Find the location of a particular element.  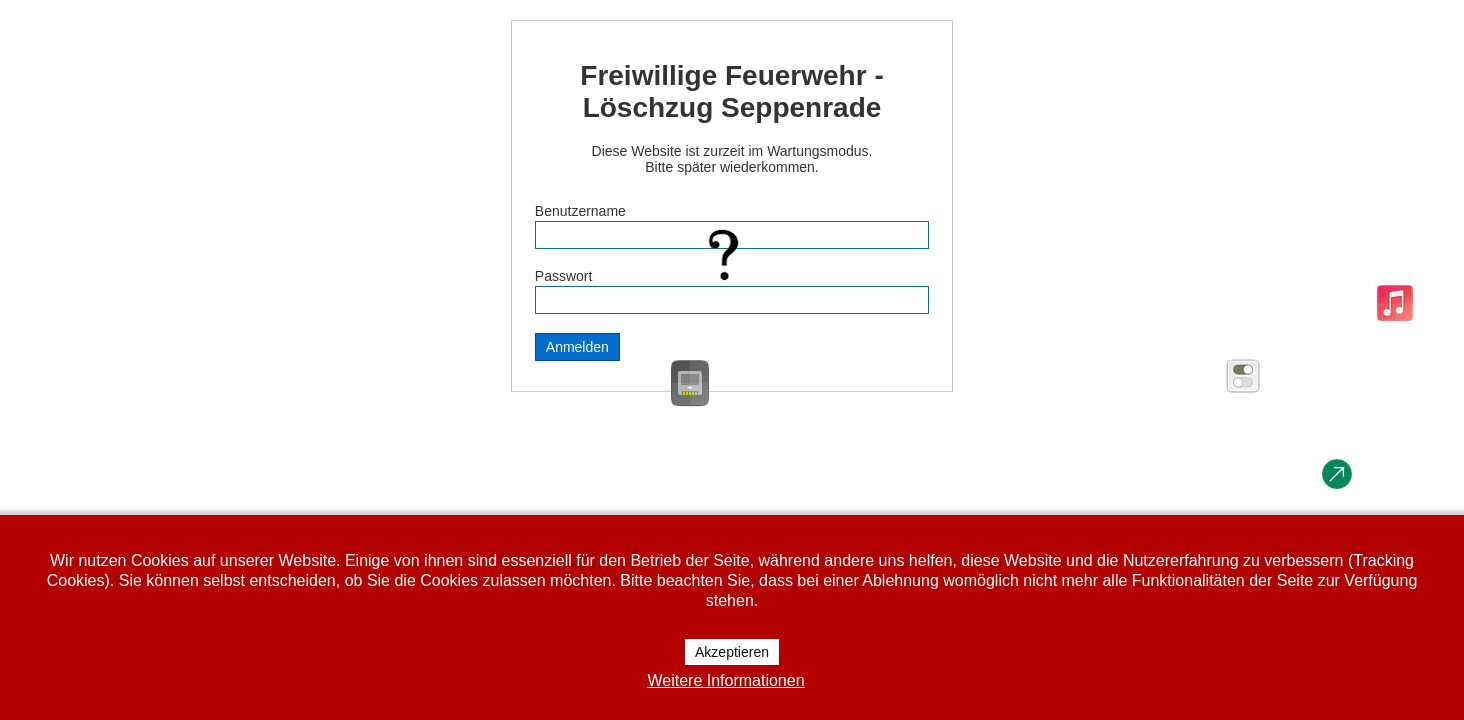

access help documentation or support is located at coordinates (725, 256).